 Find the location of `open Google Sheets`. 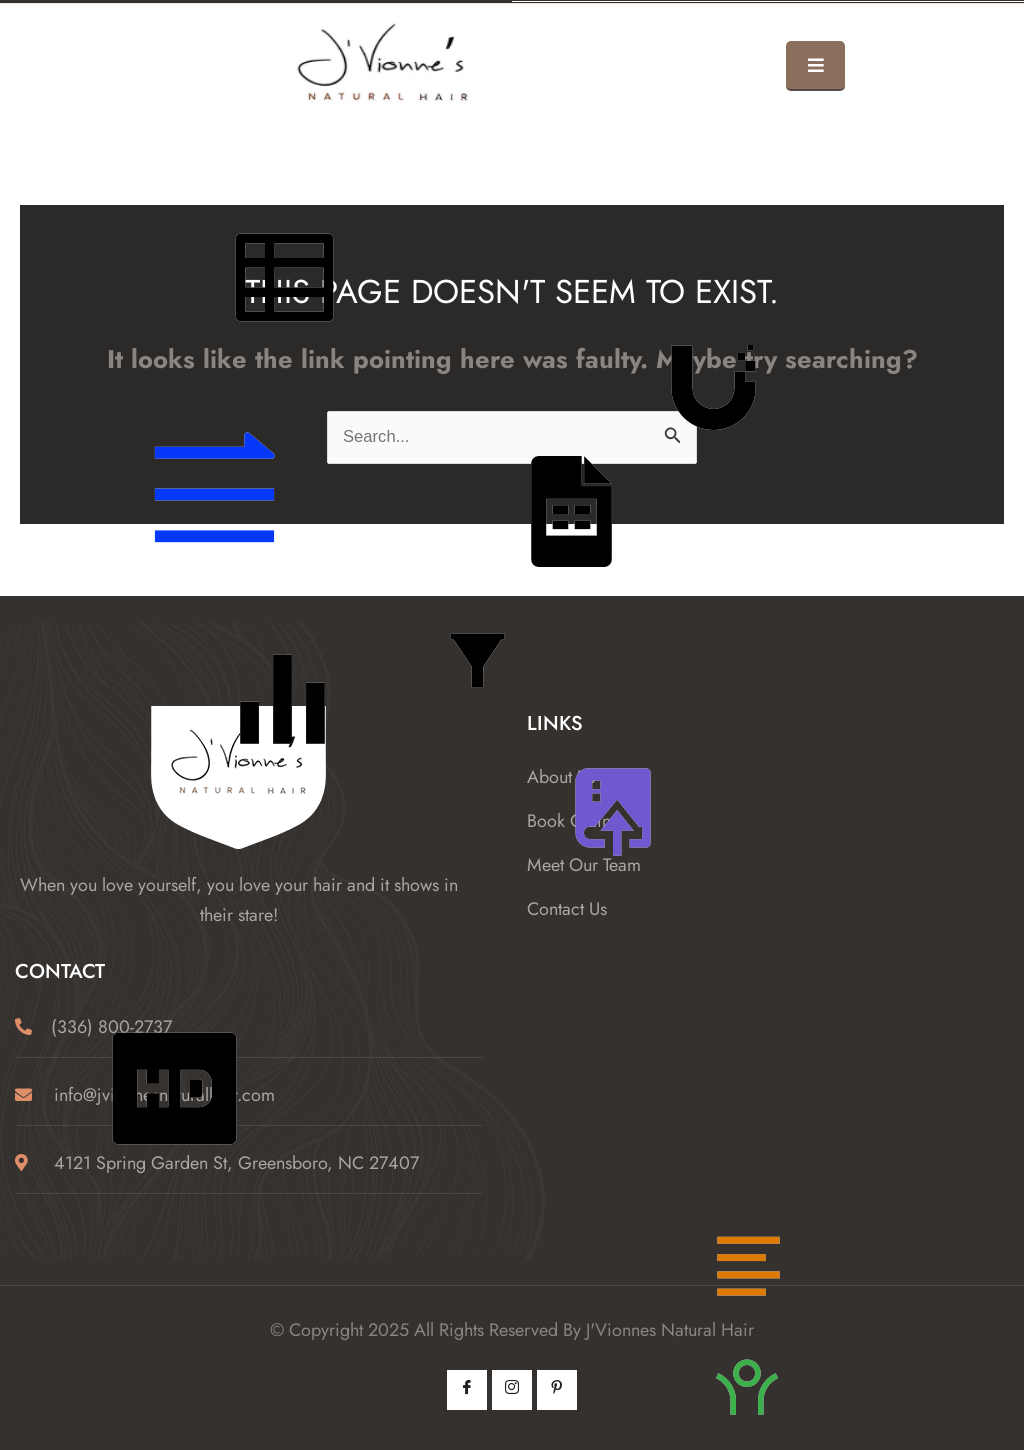

open Google Sheets is located at coordinates (571, 511).